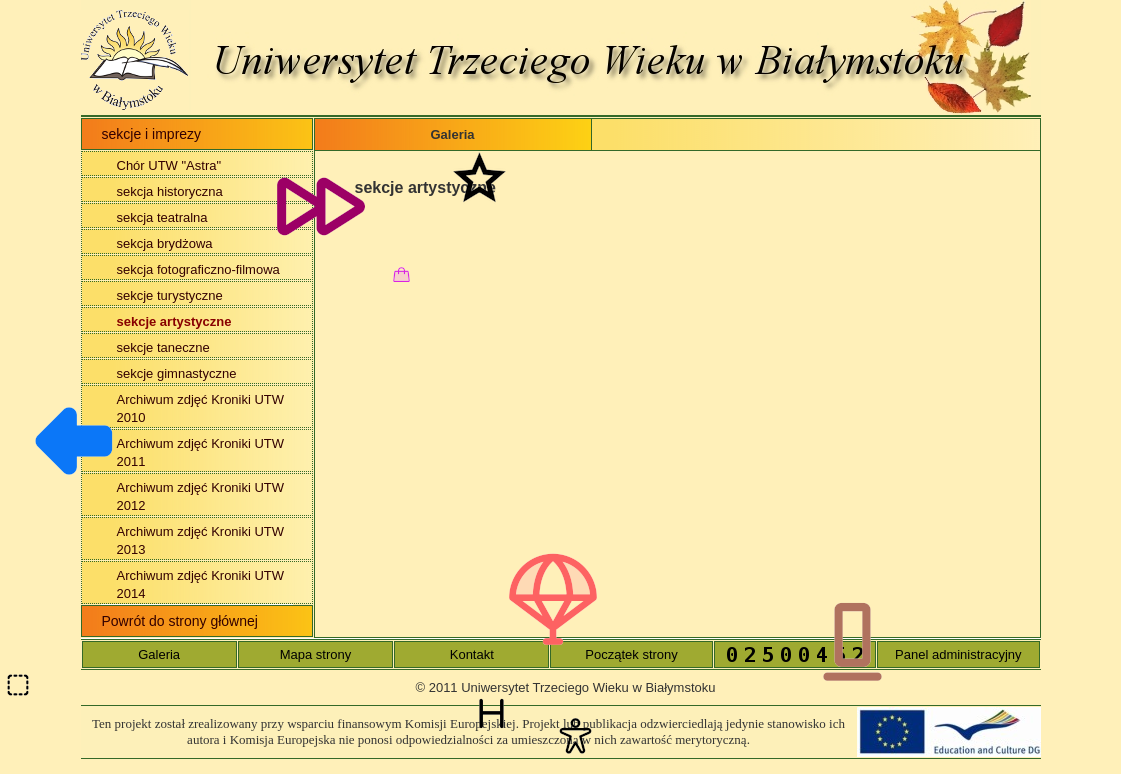  I want to click on add item to favorites, so click(479, 178).